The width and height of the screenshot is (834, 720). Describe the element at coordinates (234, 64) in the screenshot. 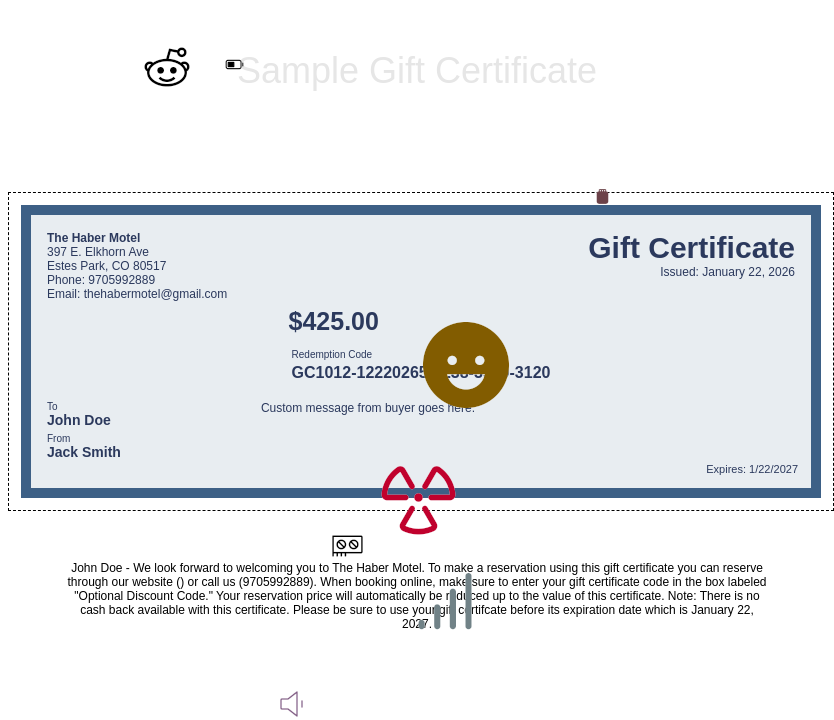

I see `indicates battery at 50% charge level` at that location.